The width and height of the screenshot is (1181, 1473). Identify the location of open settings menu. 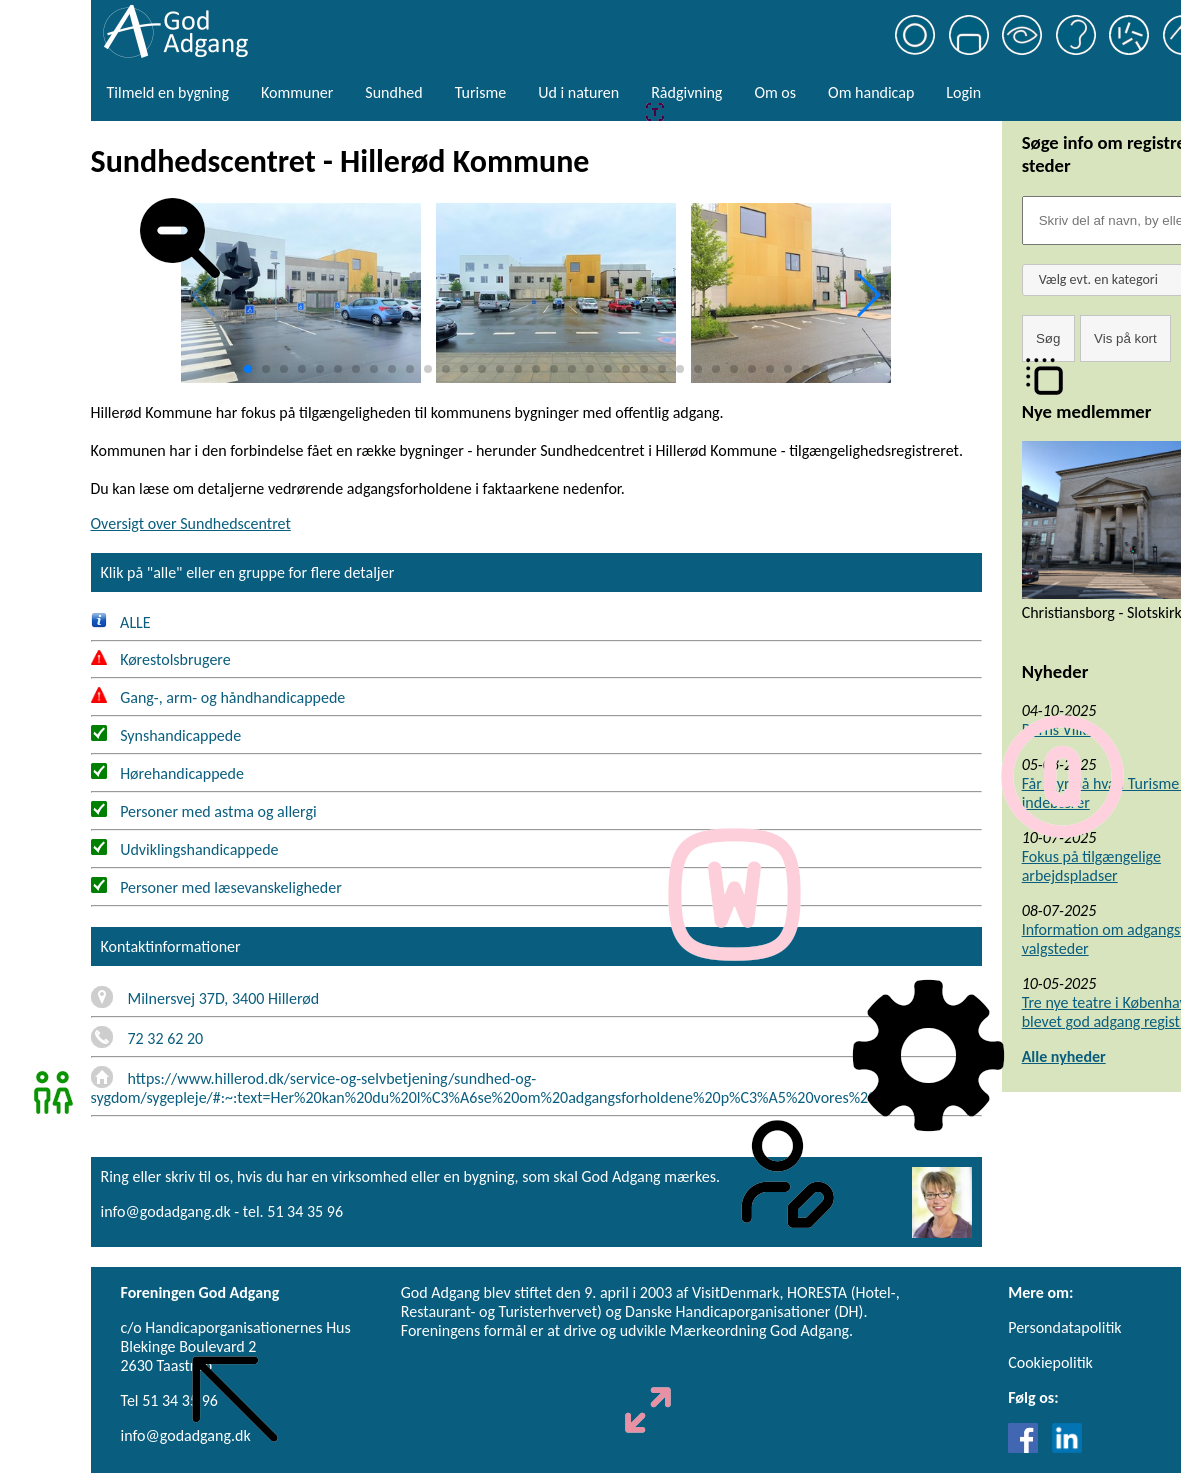
(928, 1055).